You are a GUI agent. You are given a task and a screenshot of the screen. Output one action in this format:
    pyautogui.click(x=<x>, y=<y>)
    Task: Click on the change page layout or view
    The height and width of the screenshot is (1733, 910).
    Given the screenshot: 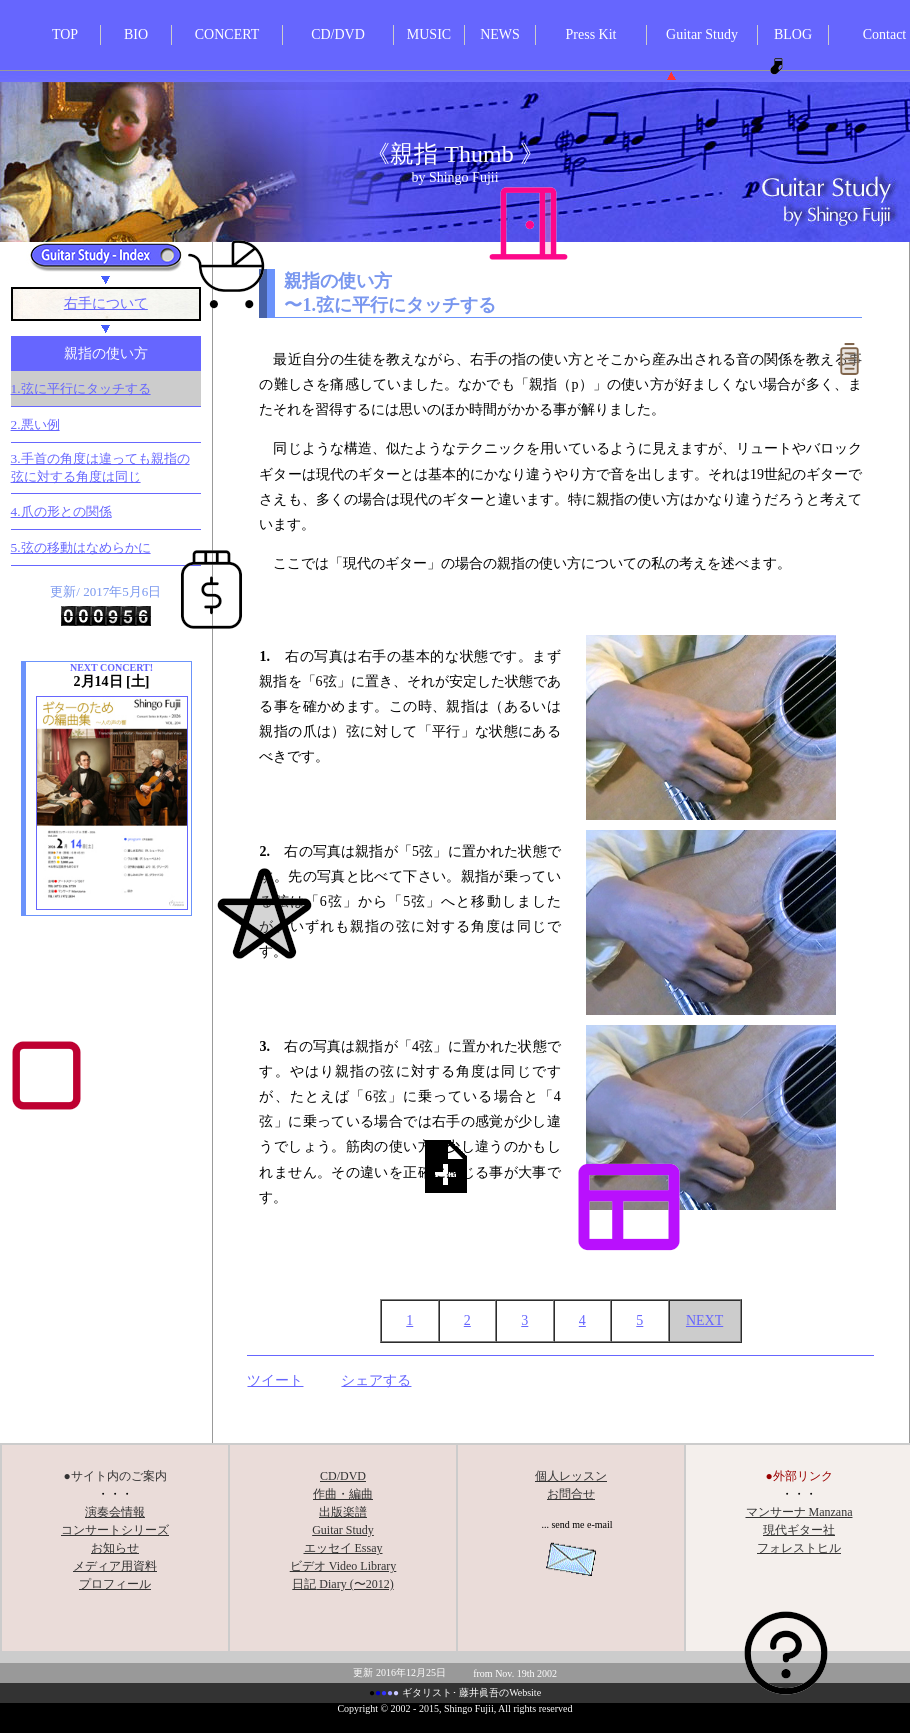 What is the action you would take?
    pyautogui.click(x=629, y=1207)
    